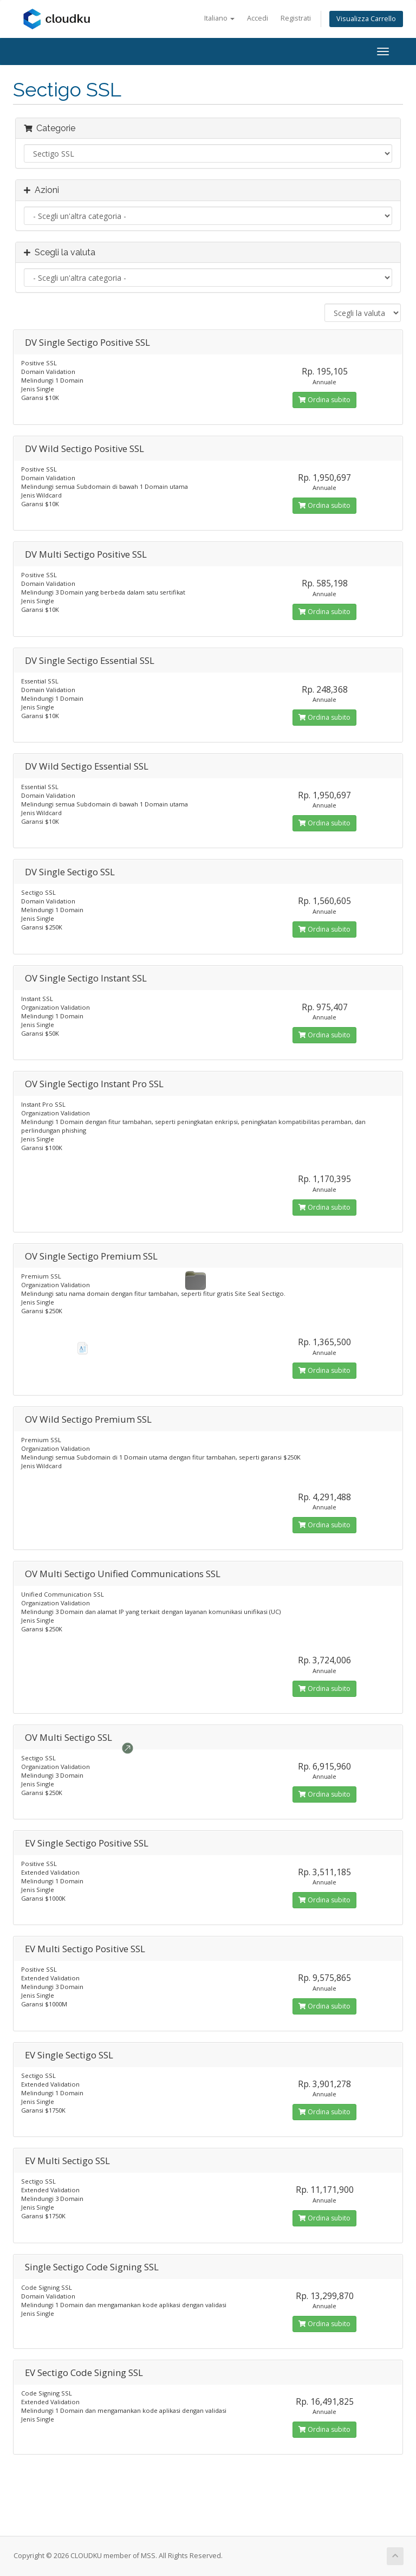  What do you see at coordinates (127, 1748) in the screenshot?
I see `indicates a symbolic link or shortcut to another file` at bounding box center [127, 1748].